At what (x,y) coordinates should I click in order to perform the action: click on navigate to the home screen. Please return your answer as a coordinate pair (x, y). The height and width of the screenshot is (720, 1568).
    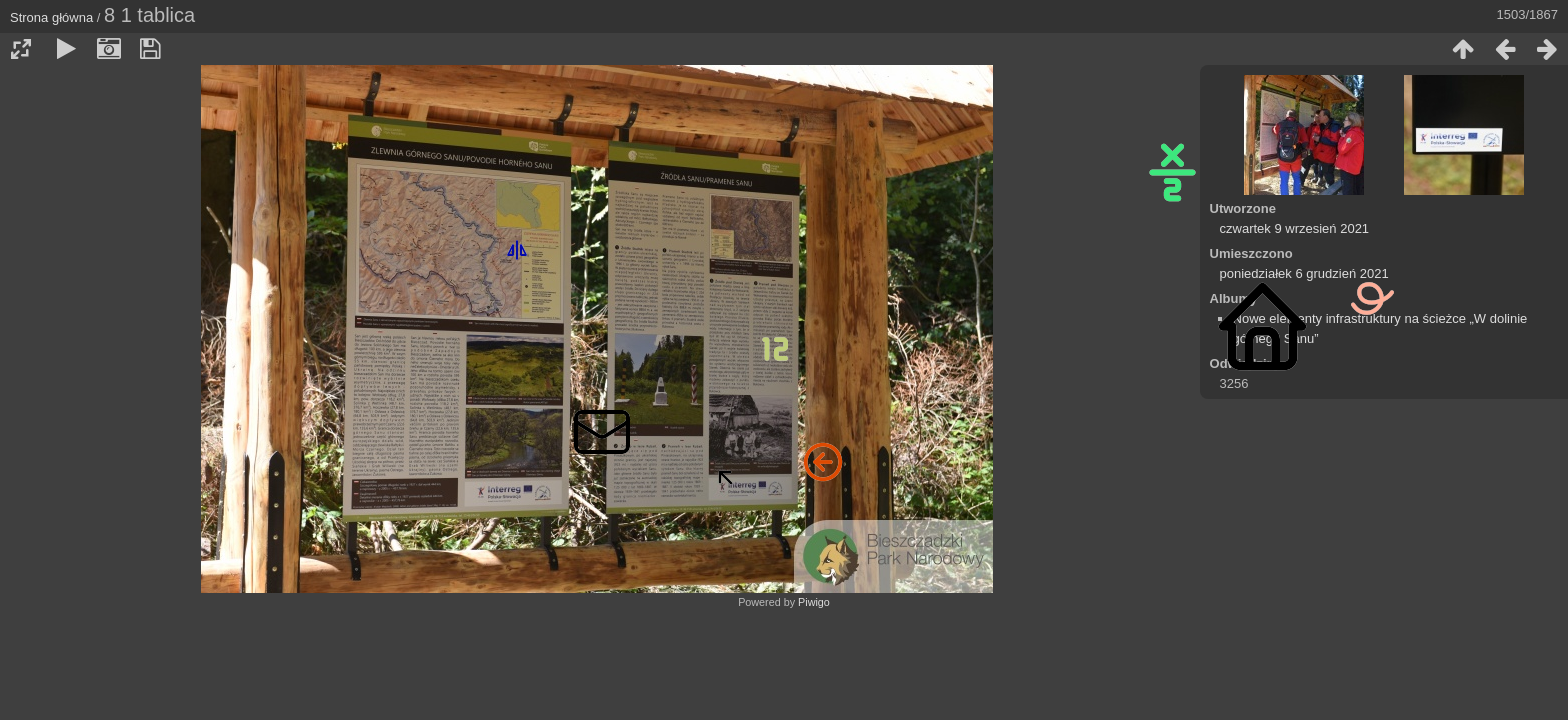
    Looking at the image, I should click on (1262, 326).